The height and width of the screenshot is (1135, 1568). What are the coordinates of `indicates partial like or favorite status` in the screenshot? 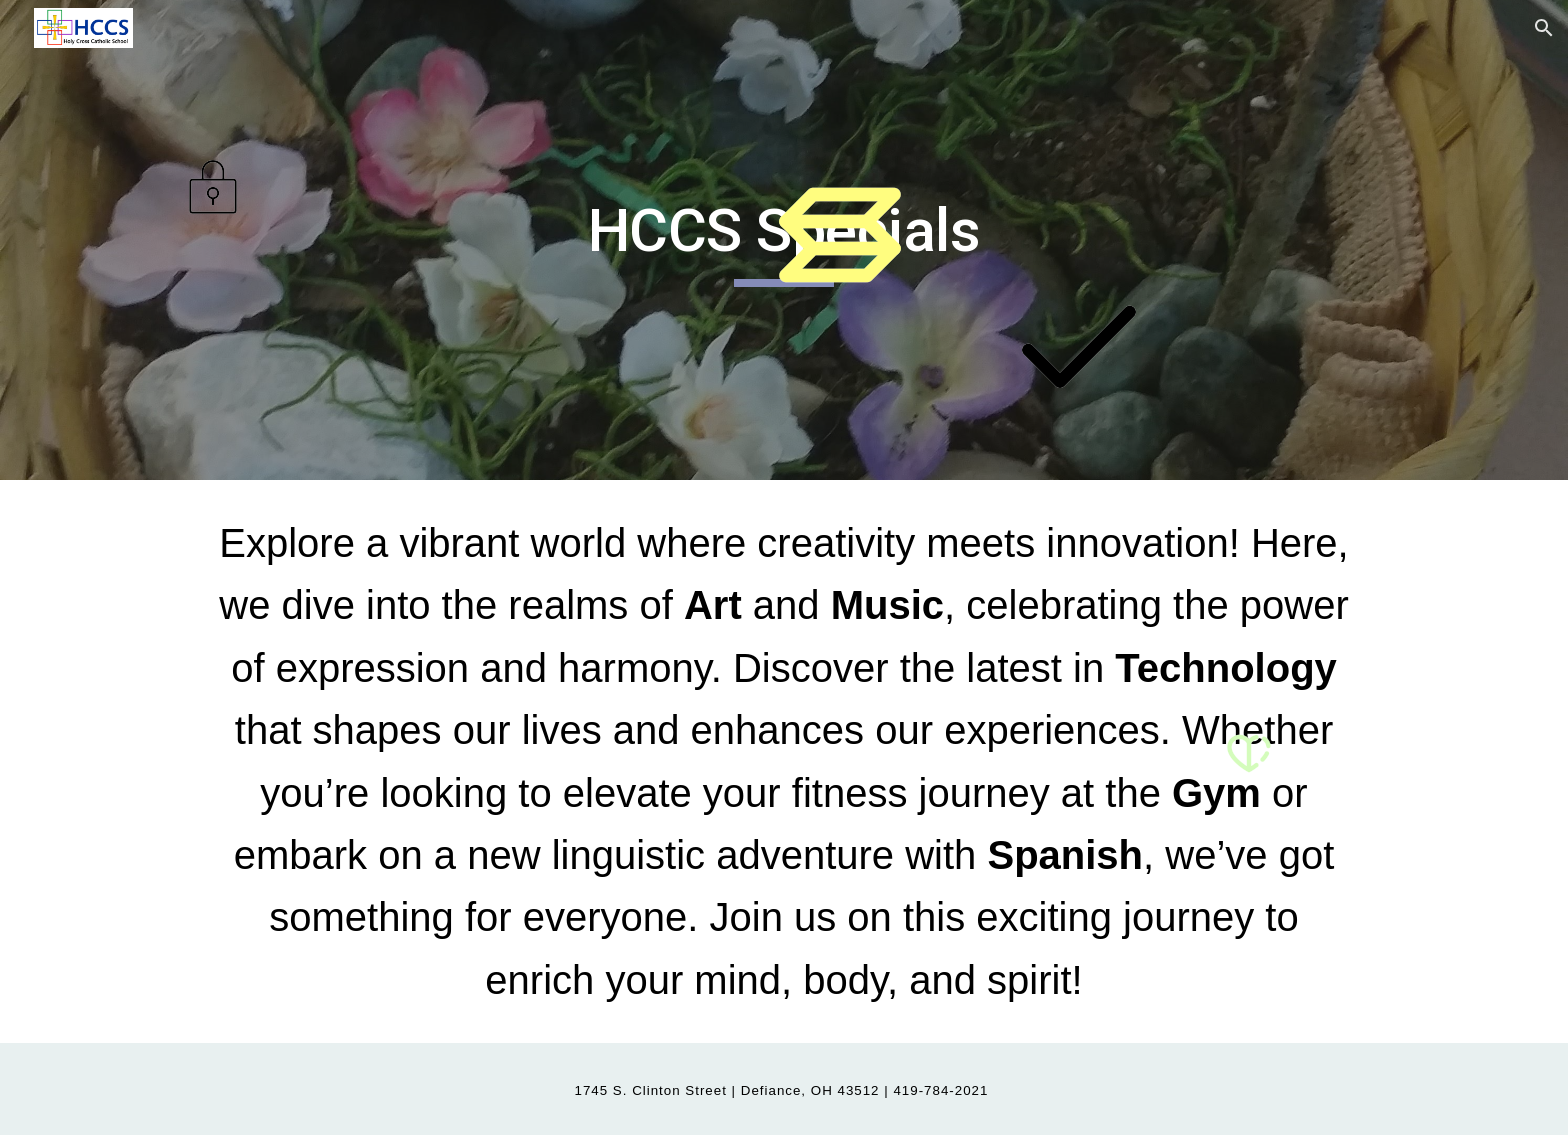 It's located at (1249, 752).